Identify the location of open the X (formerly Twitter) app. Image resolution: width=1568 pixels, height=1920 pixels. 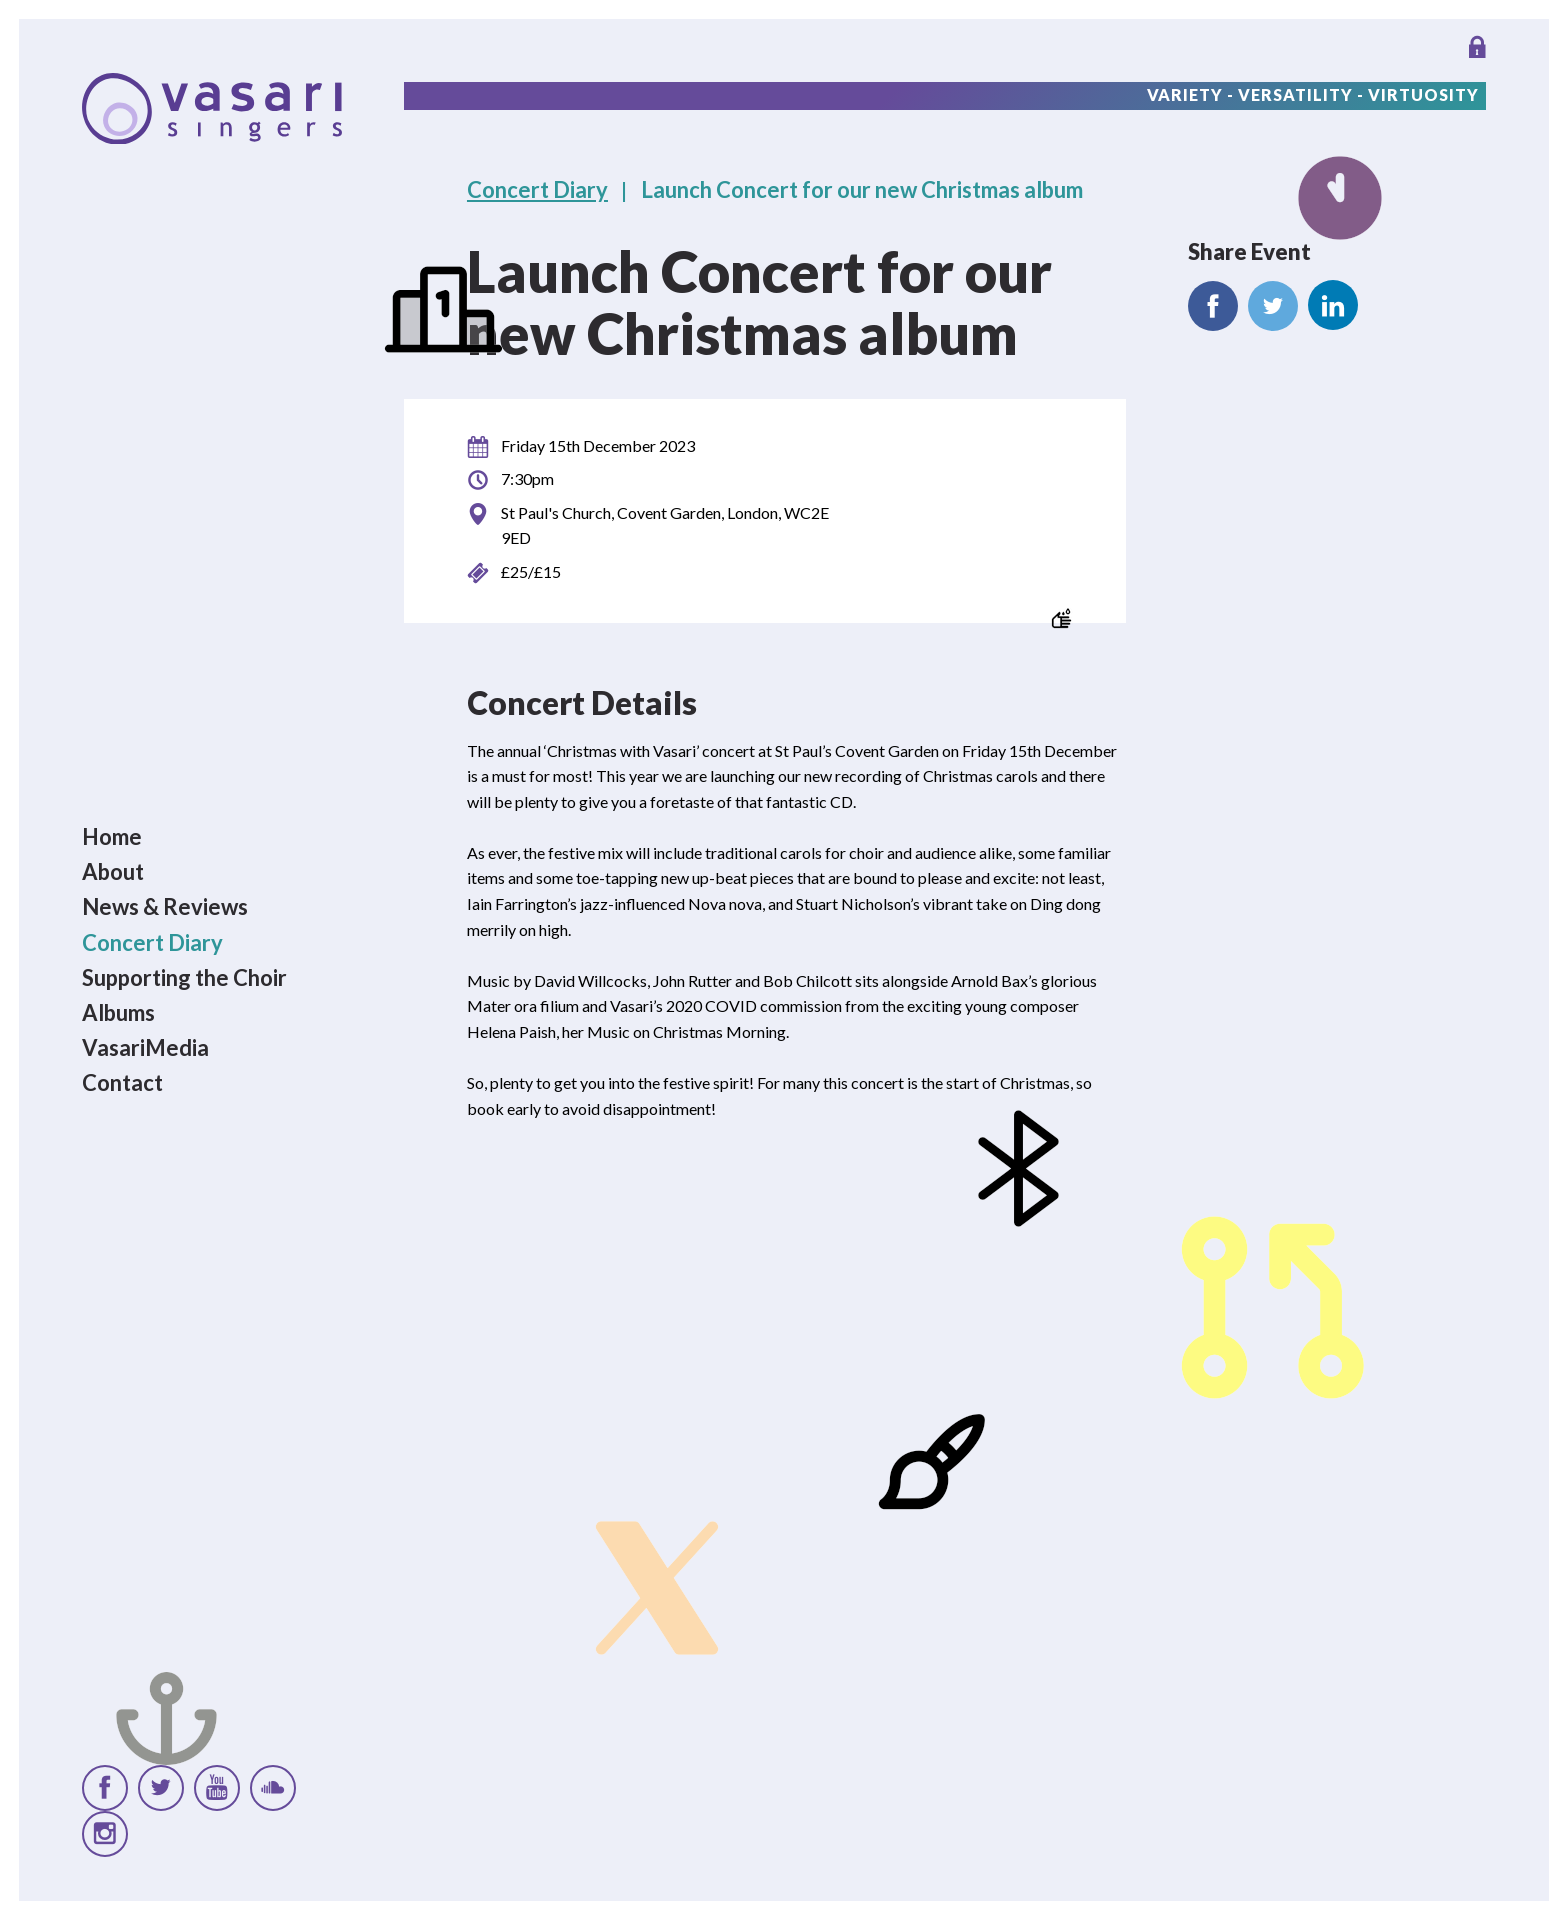
(657, 1588).